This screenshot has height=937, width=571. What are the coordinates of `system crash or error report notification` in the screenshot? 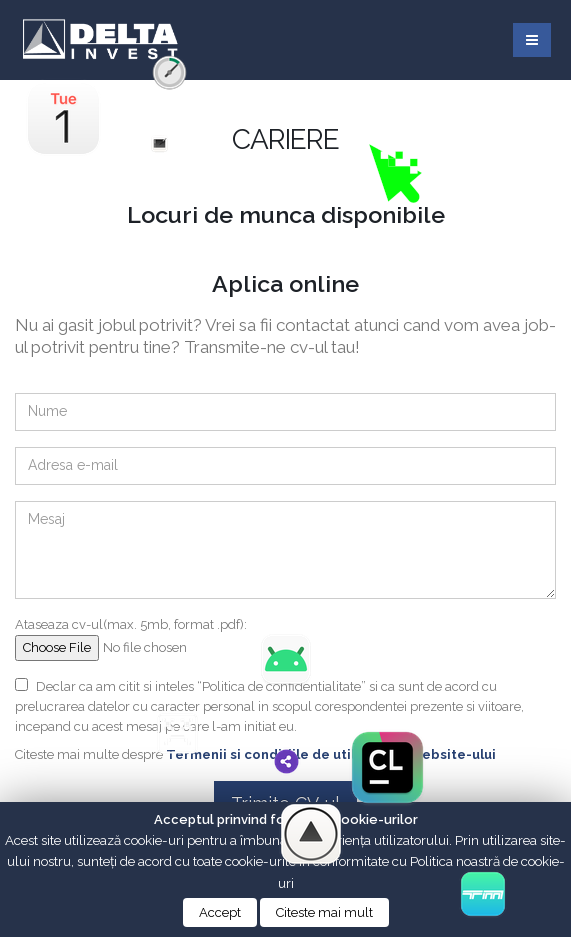 It's located at (177, 733).